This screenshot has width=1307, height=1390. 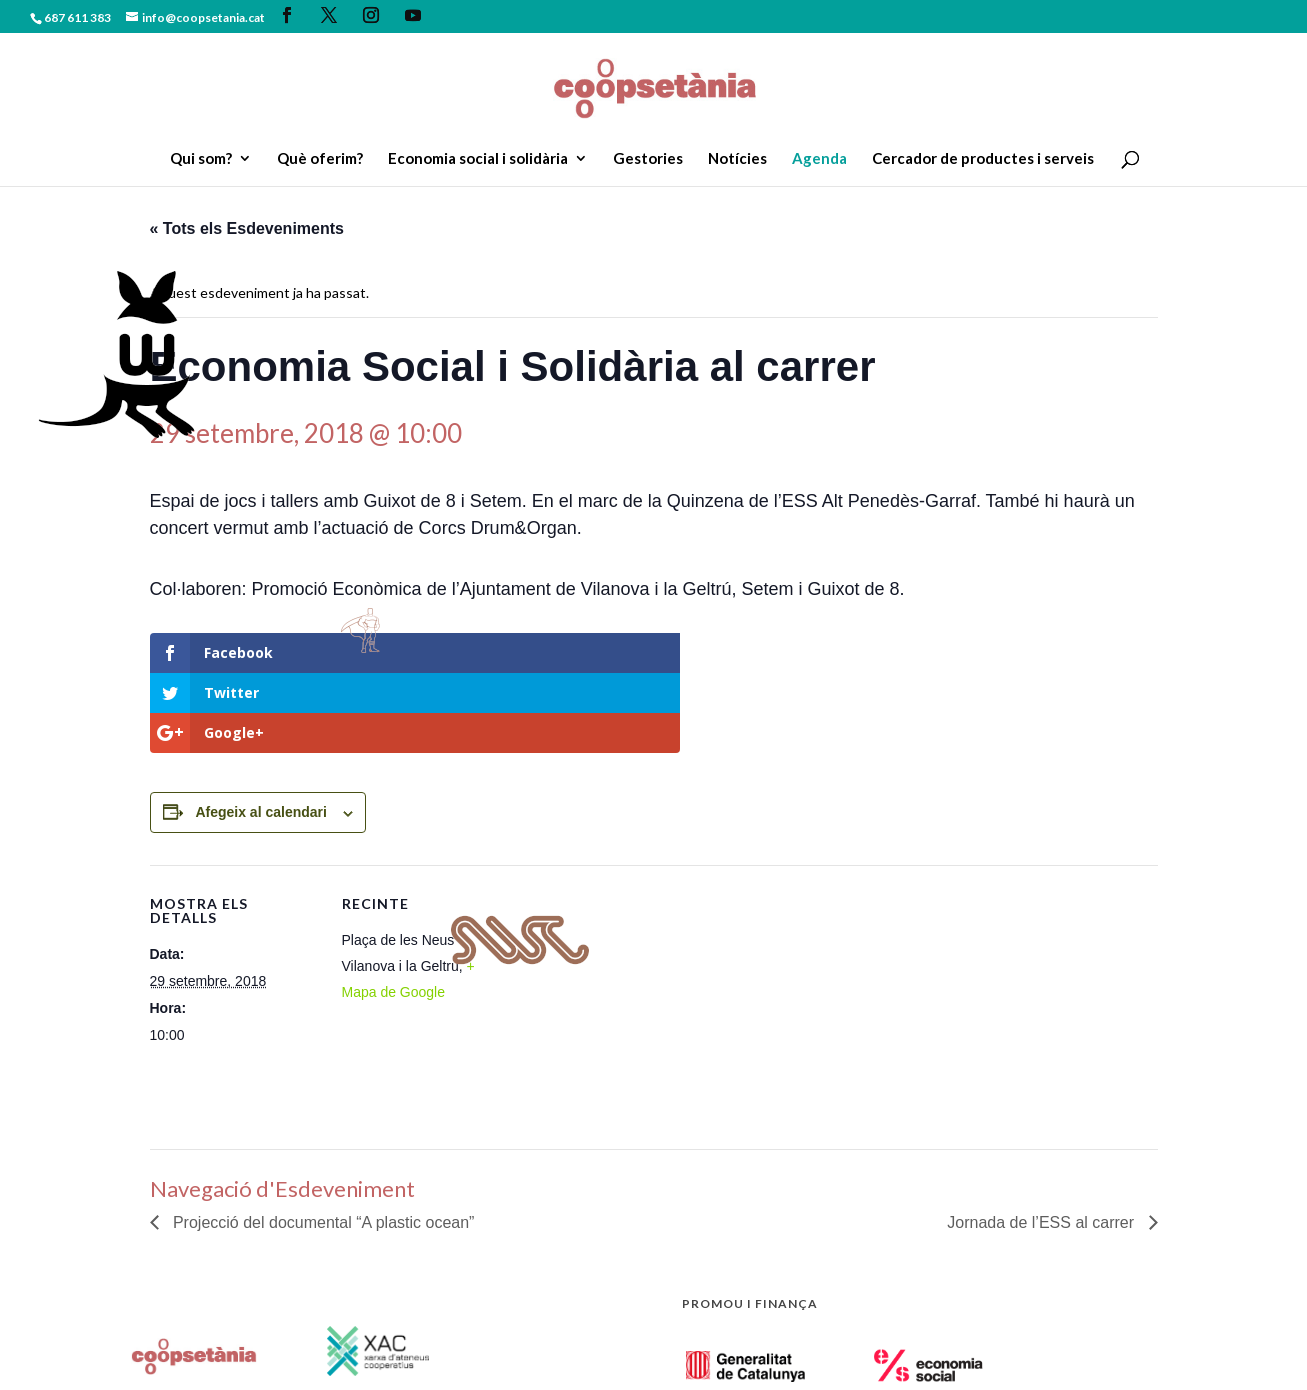 I want to click on open wallabag read-it-later app, so click(x=116, y=354).